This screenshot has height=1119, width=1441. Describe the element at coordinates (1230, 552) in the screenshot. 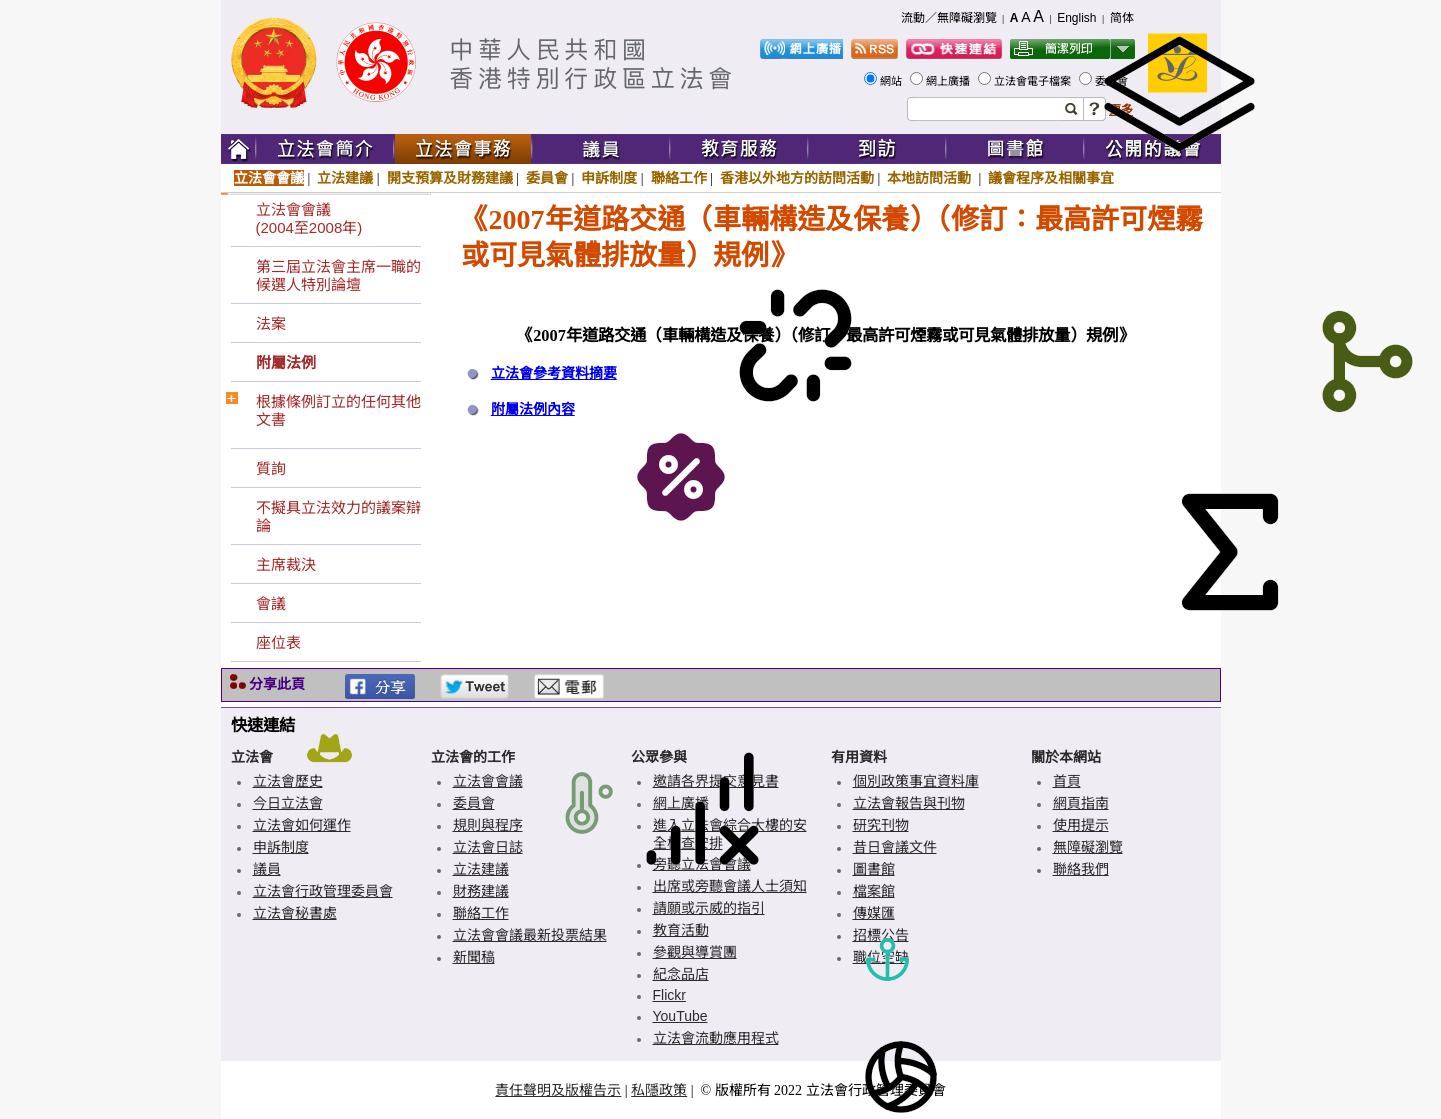

I see `calculate sum or total` at that location.